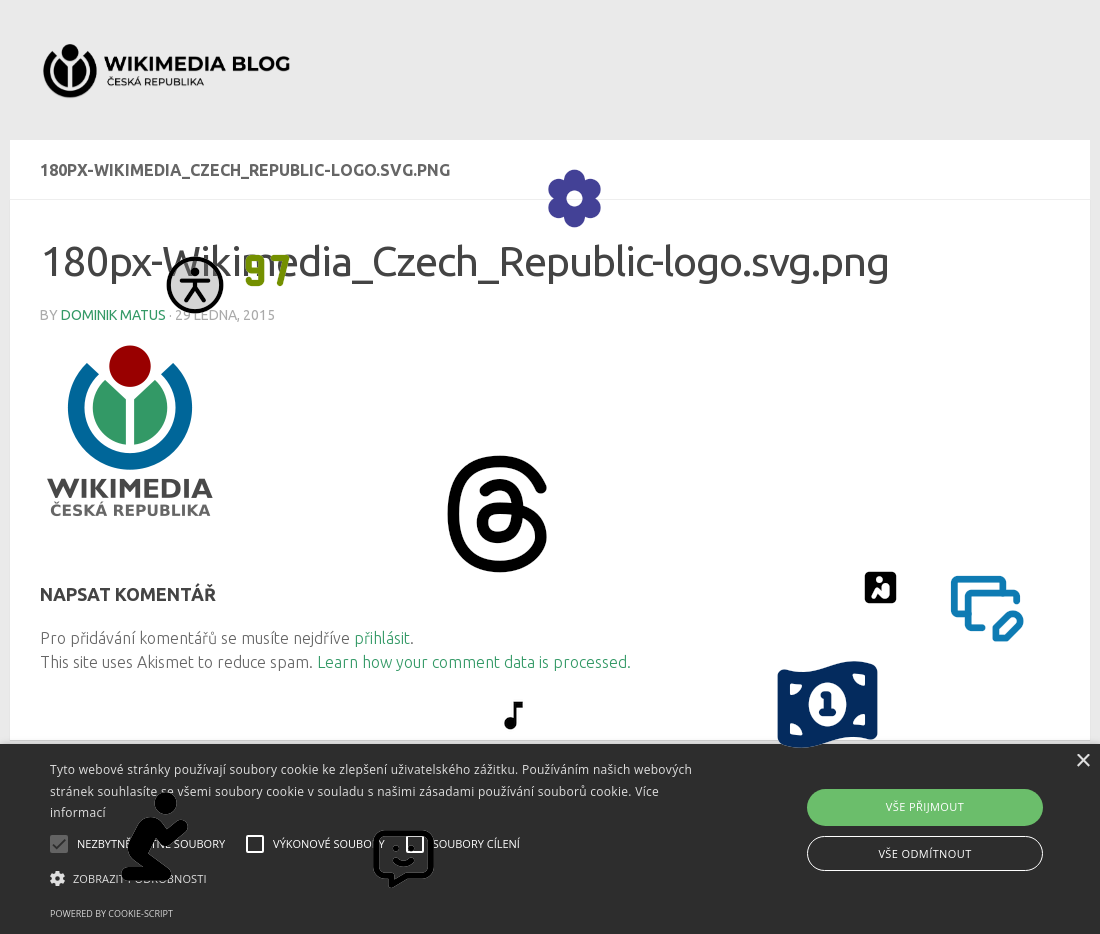 The image size is (1100, 934). Describe the element at coordinates (154, 836) in the screenshot. I see `indicates a prayer or meditation feature` at that location.